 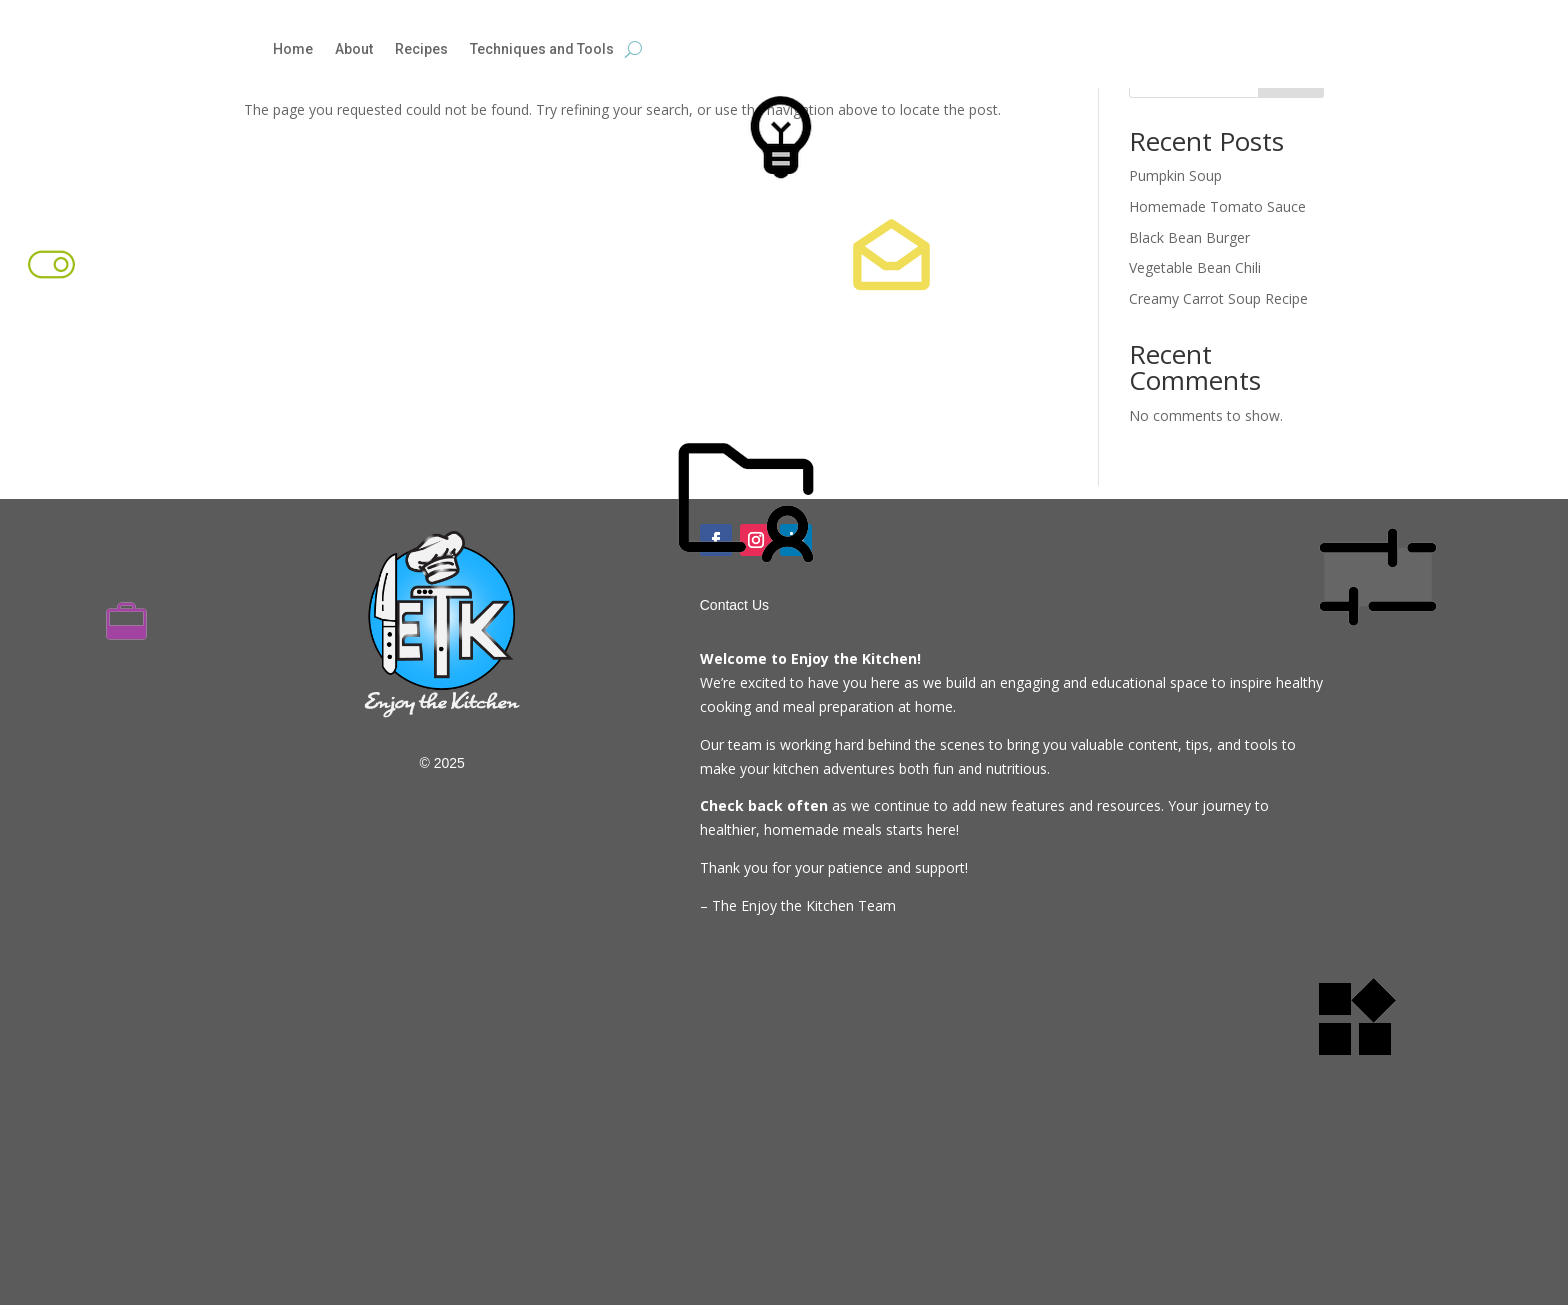 What do you see at coordinates (51, 264) in the screenshot?
I see `toggle a setting on` at bounding box center [51, 264].